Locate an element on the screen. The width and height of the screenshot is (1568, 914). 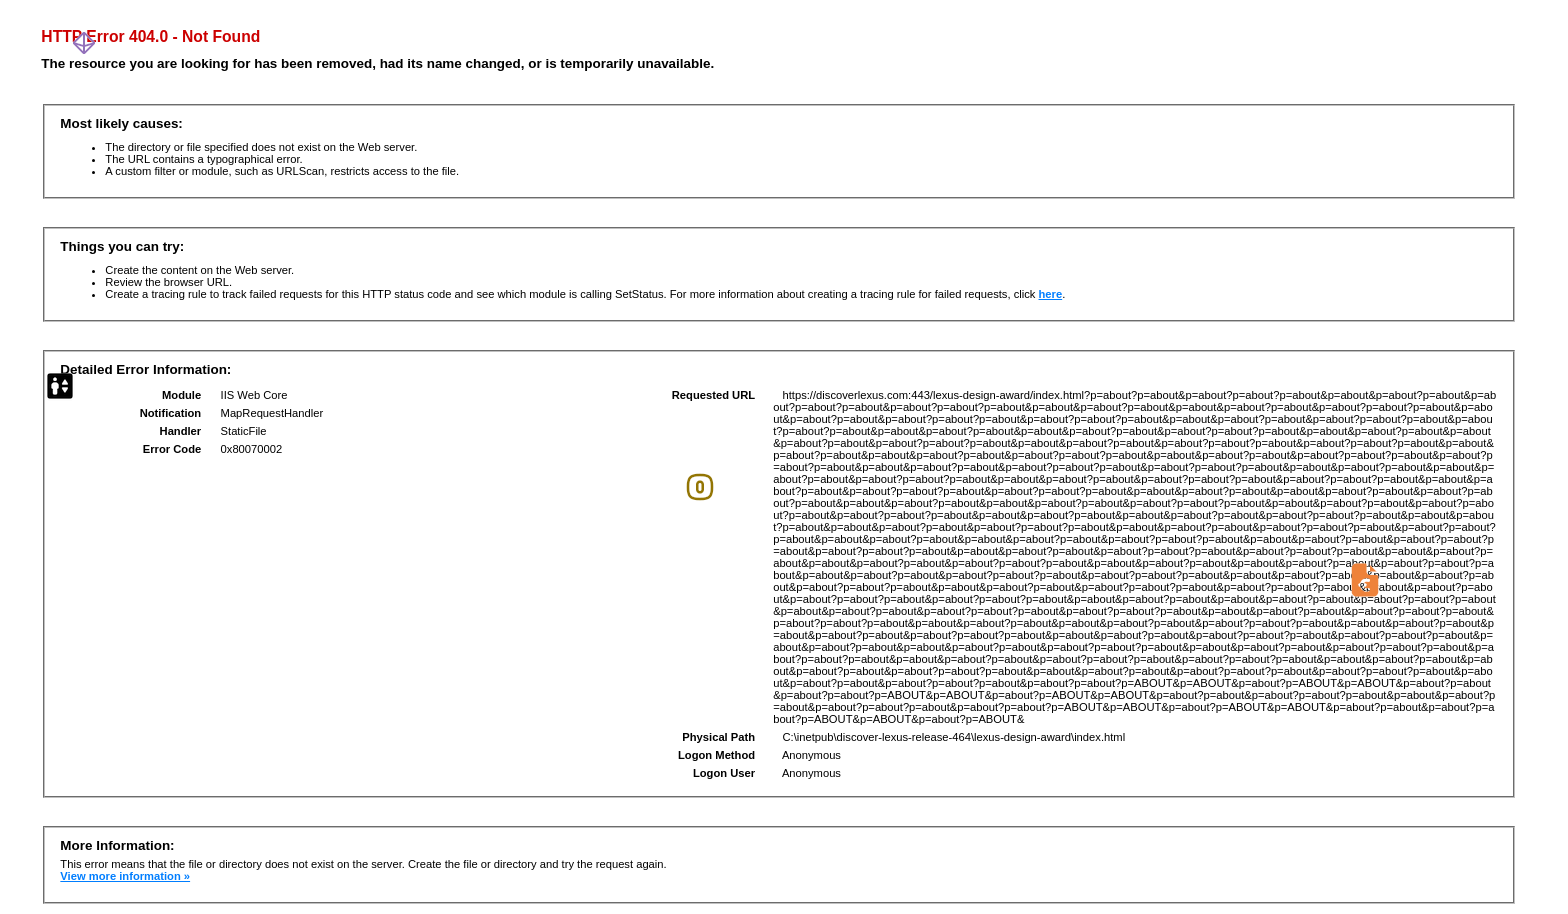
indicates zero items or empty count is located at coordinates (700, 487).